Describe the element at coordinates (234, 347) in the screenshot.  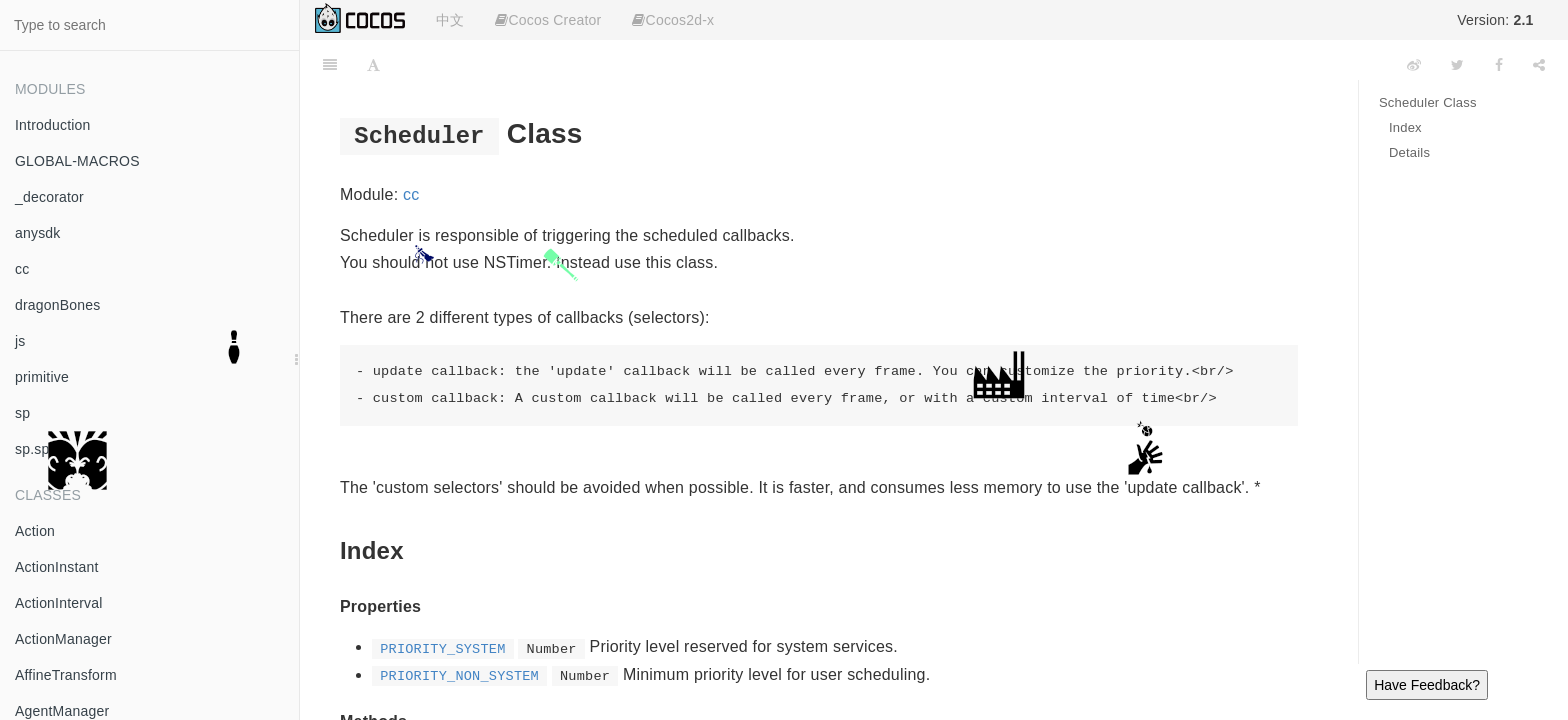
I see `access bowling game or activity` at that location.